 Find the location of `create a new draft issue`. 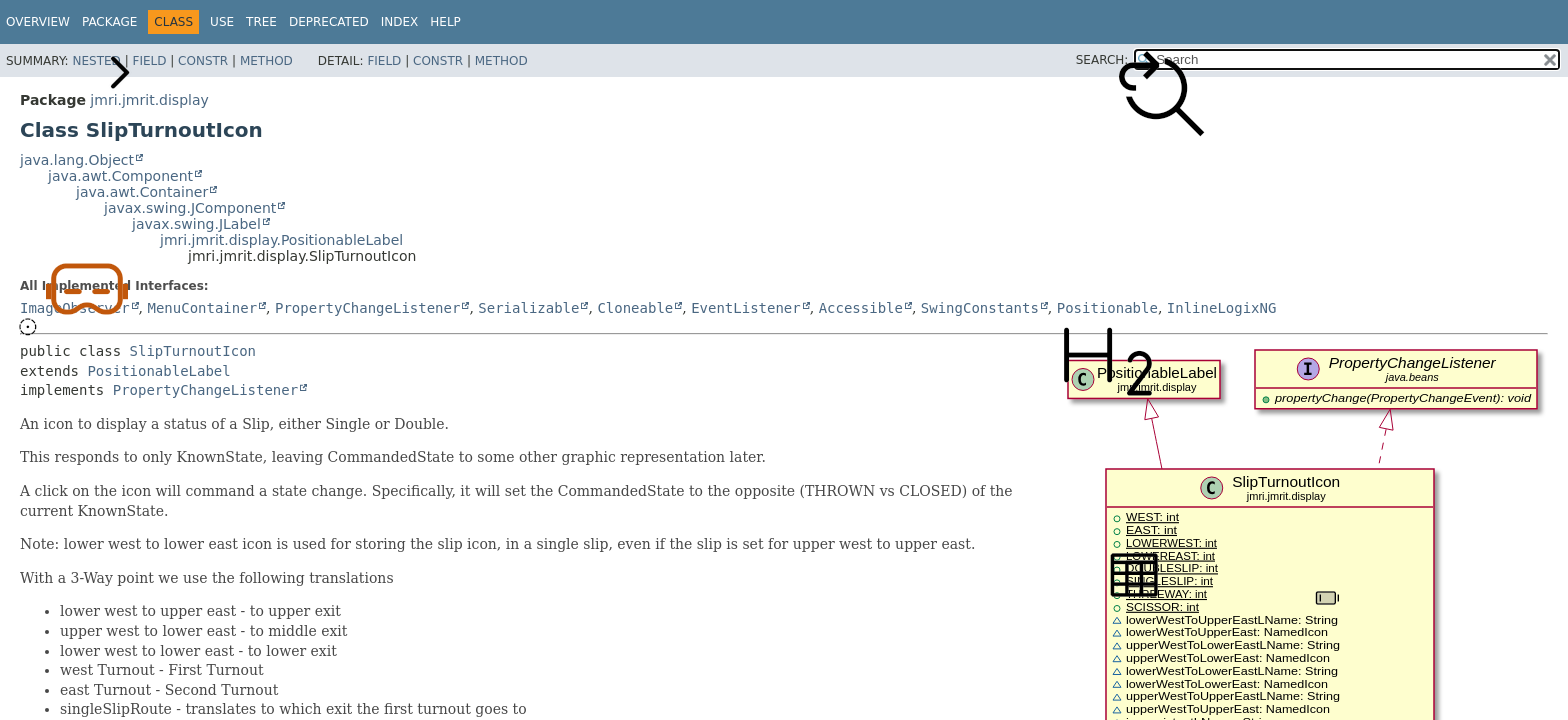

create a new draft issue is located at coordinates (28, 327).